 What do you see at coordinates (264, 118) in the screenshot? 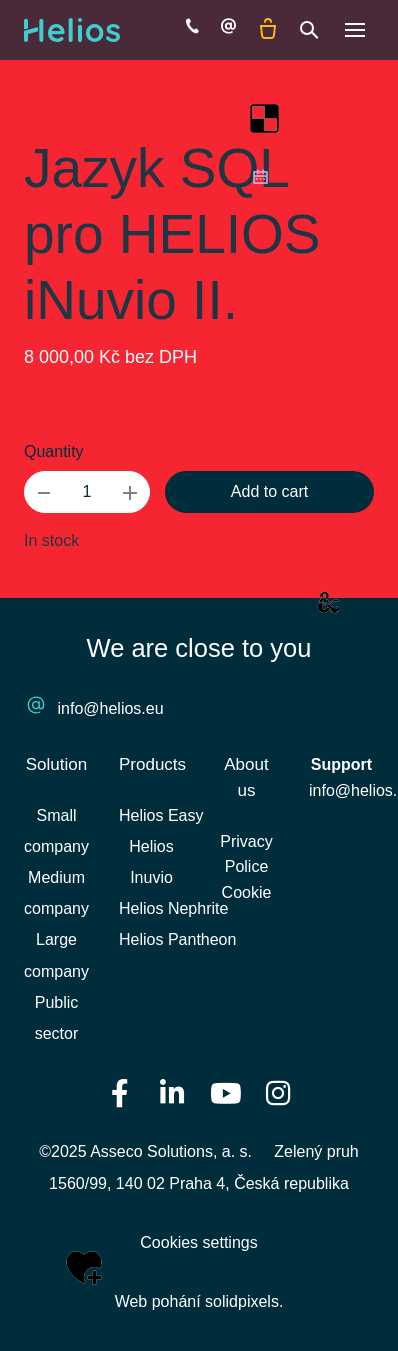
I see `delicious social bookmarking service logo` at bounding box center [264, 118].